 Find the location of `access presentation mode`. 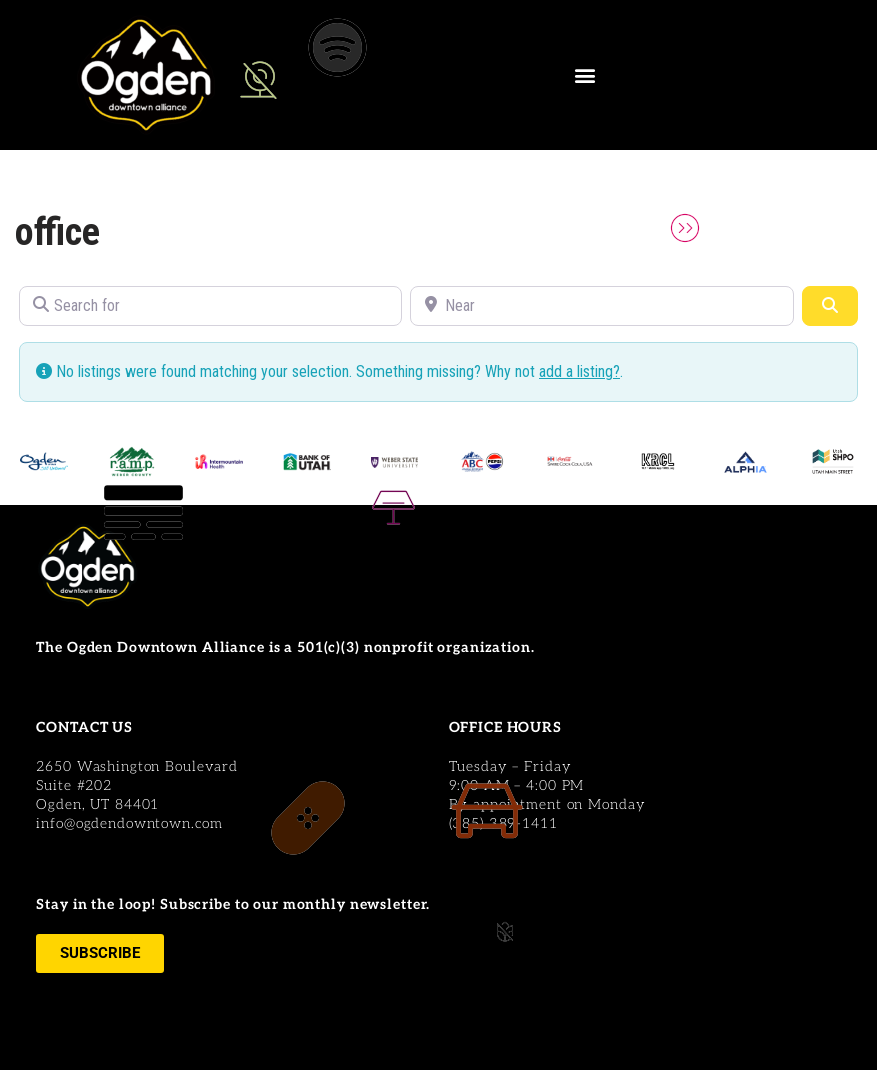

access presentation mode is located at coordinates (393, 507).